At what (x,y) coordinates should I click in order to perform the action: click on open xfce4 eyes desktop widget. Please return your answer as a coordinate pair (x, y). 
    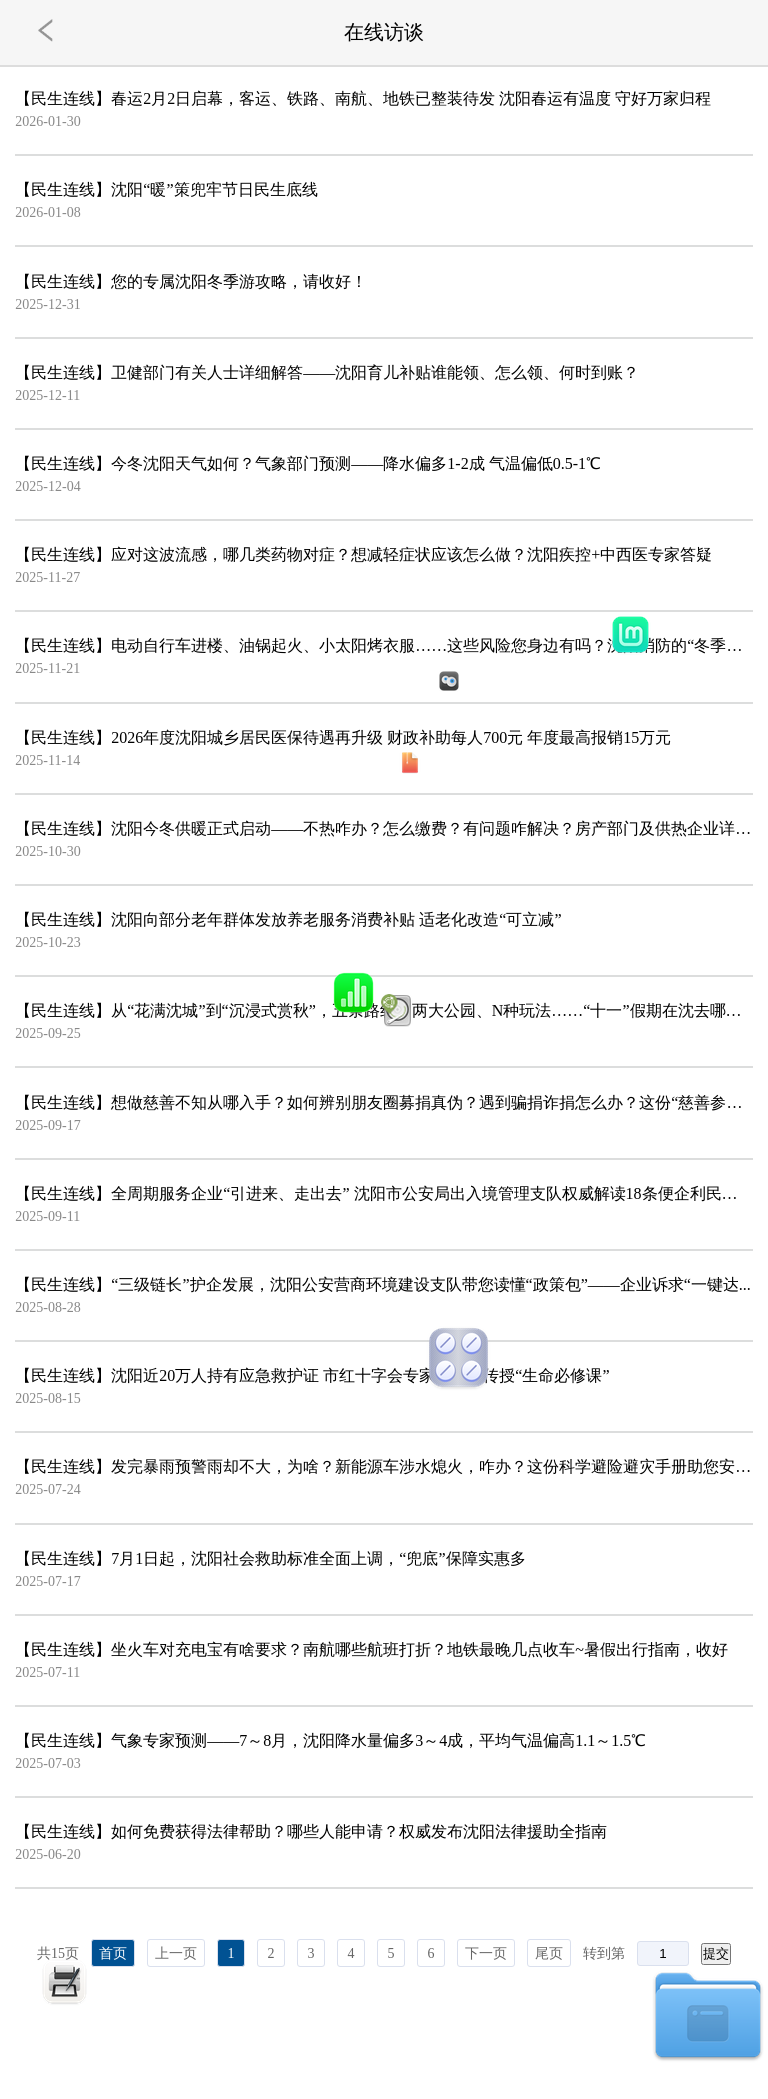
    Looking at the image, I should click on (449, 681).